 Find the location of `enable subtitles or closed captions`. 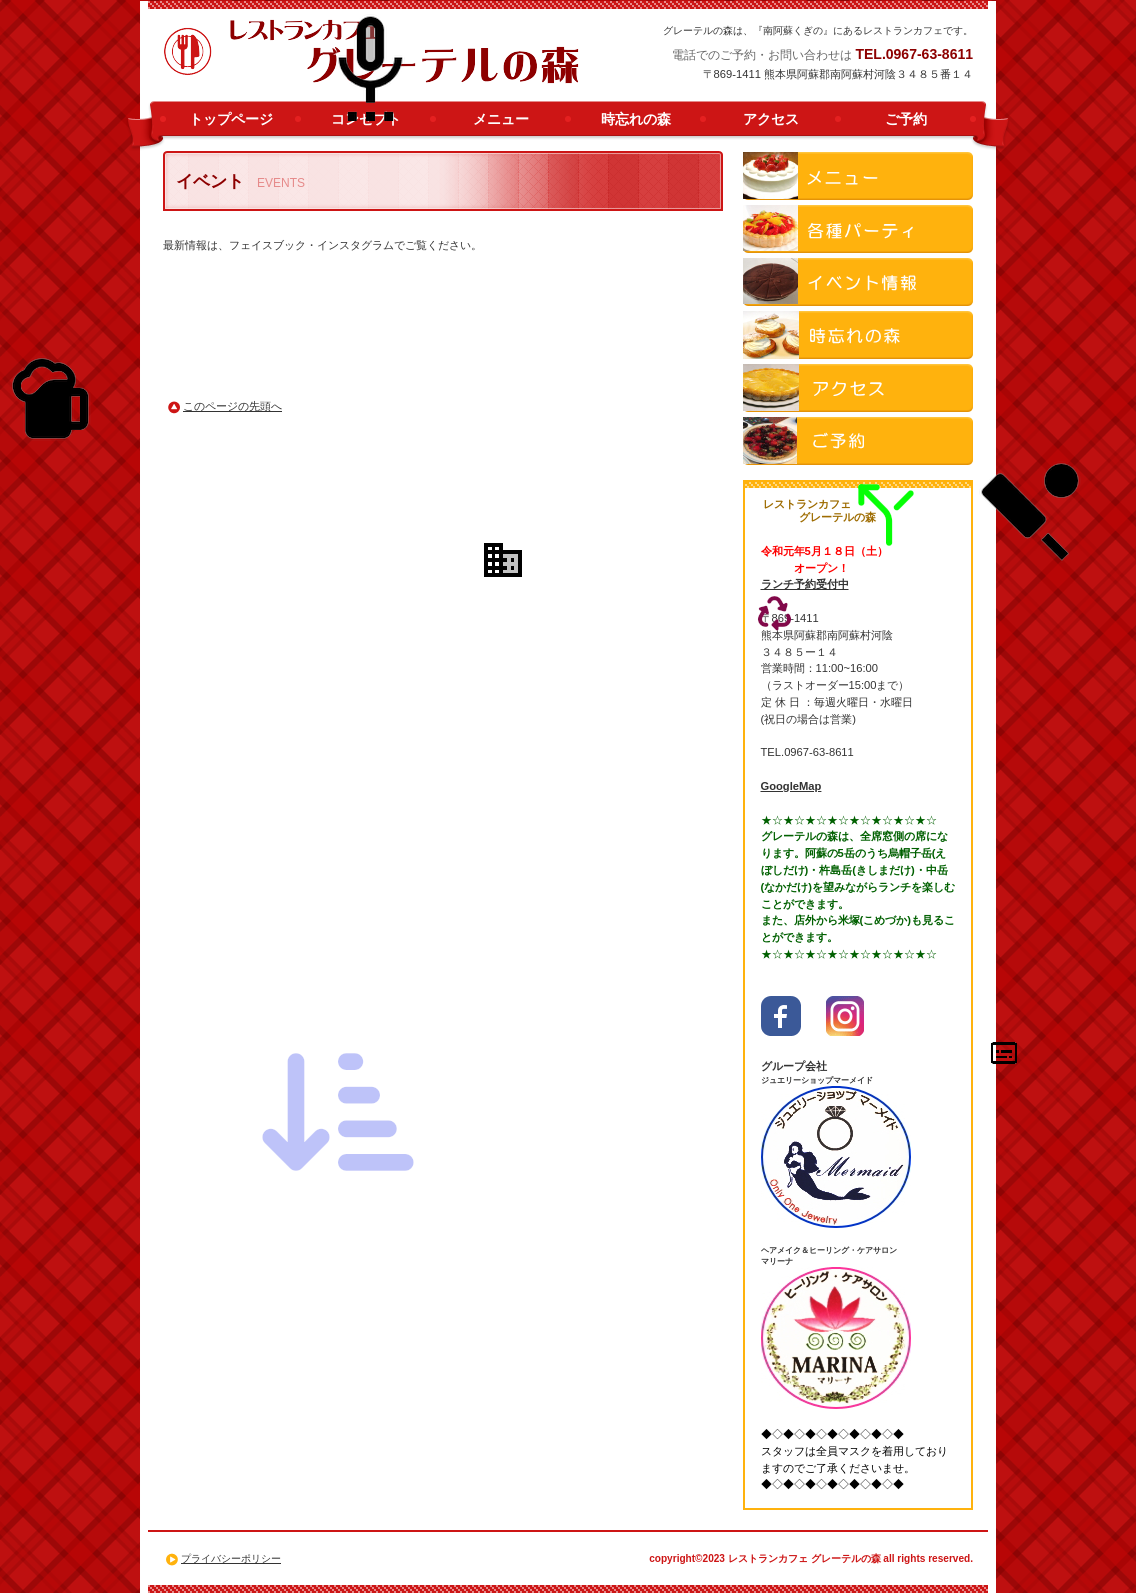

enable subtitles or closed captions is located at coordinates (1004, 1053).